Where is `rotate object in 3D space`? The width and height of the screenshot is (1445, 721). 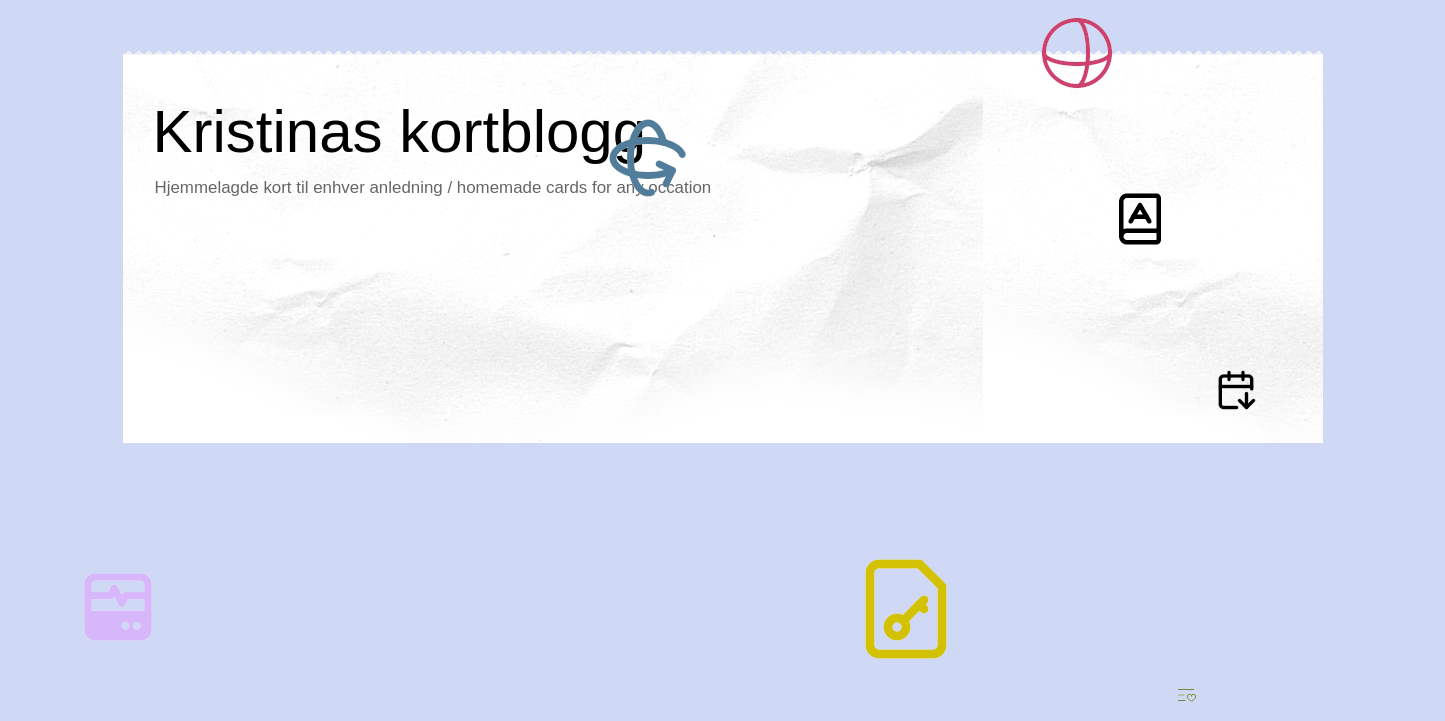
rotate object in 3D space is located at coordinates (648, 158).